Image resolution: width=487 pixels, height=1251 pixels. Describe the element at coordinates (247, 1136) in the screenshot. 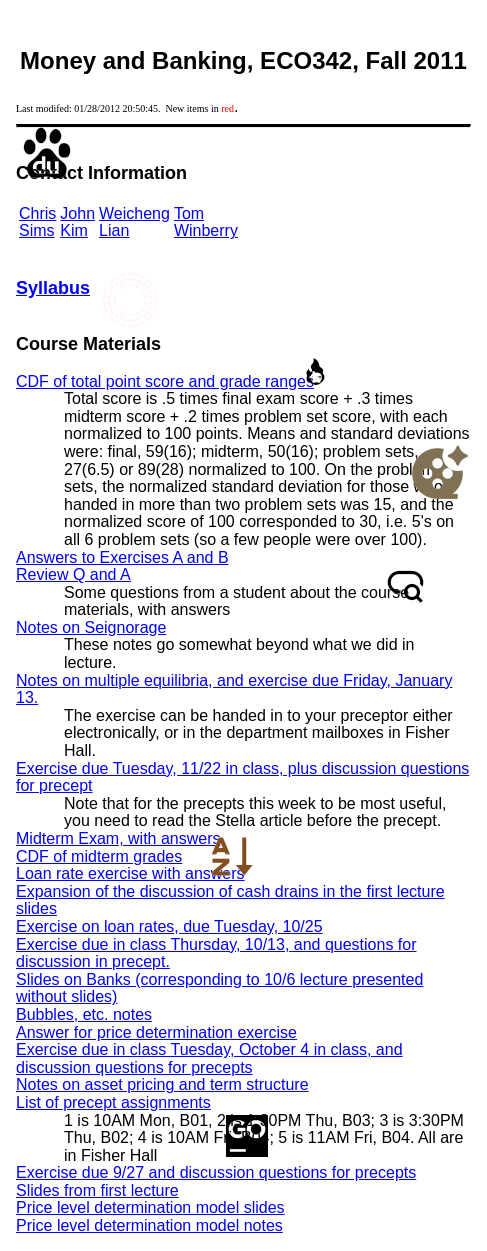

I see `open GoLand IDE application` at that location.